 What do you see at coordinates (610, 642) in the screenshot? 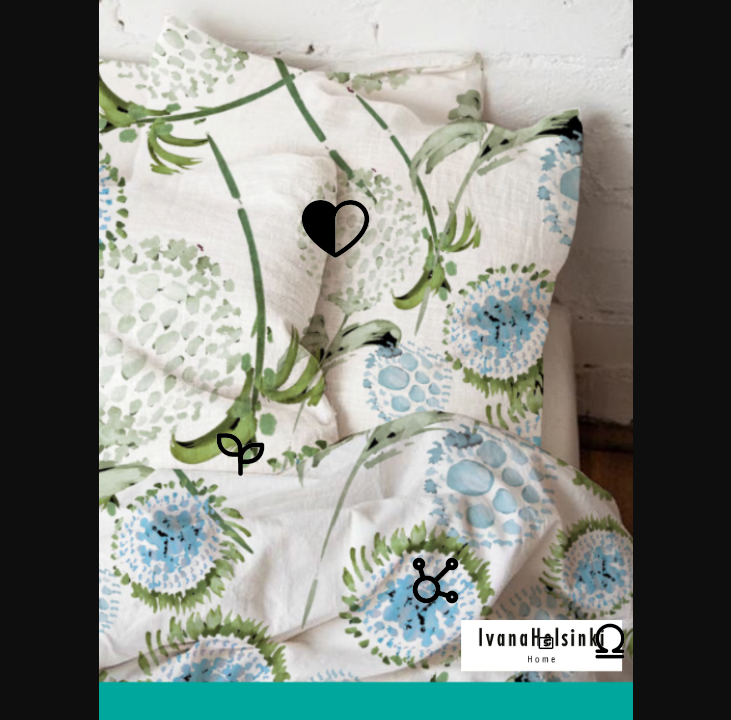
I see `libra zodiac sign symbol` at bounding box center [610, 642].